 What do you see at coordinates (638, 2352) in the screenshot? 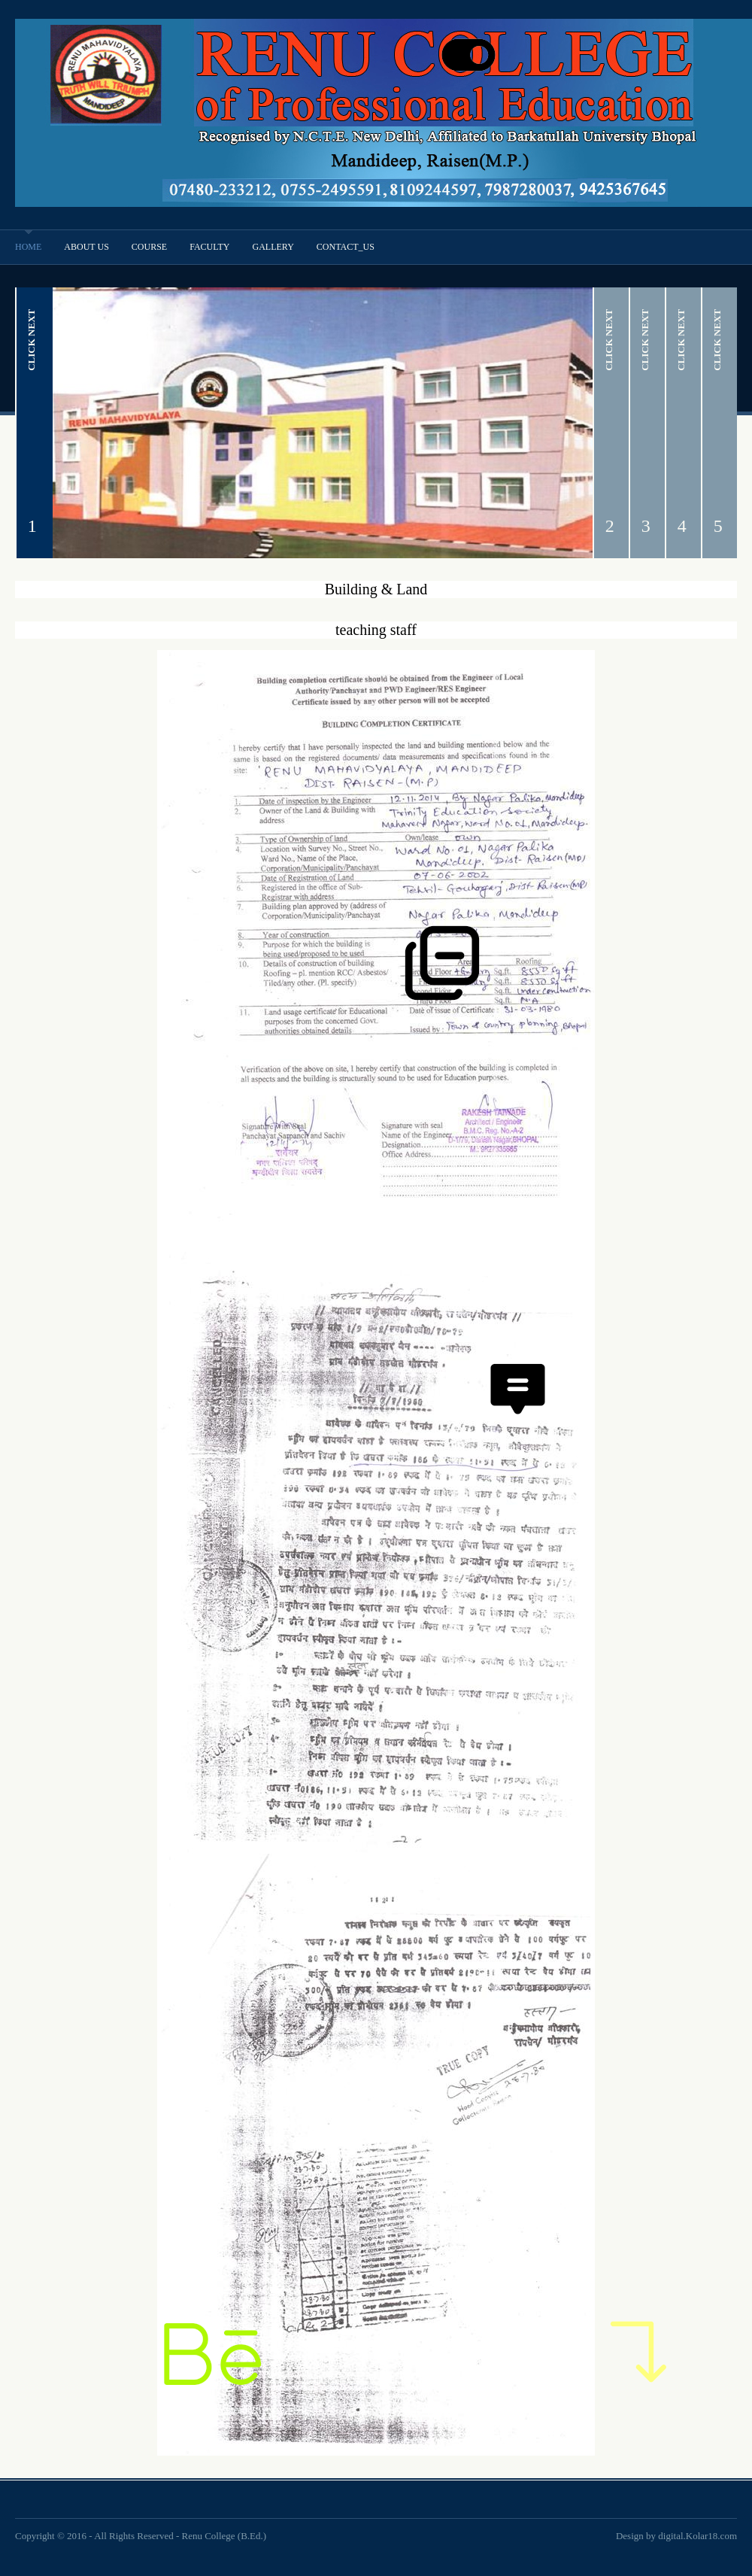
I see `navigate to the next line or section below` at bounding box center [638, 2352].